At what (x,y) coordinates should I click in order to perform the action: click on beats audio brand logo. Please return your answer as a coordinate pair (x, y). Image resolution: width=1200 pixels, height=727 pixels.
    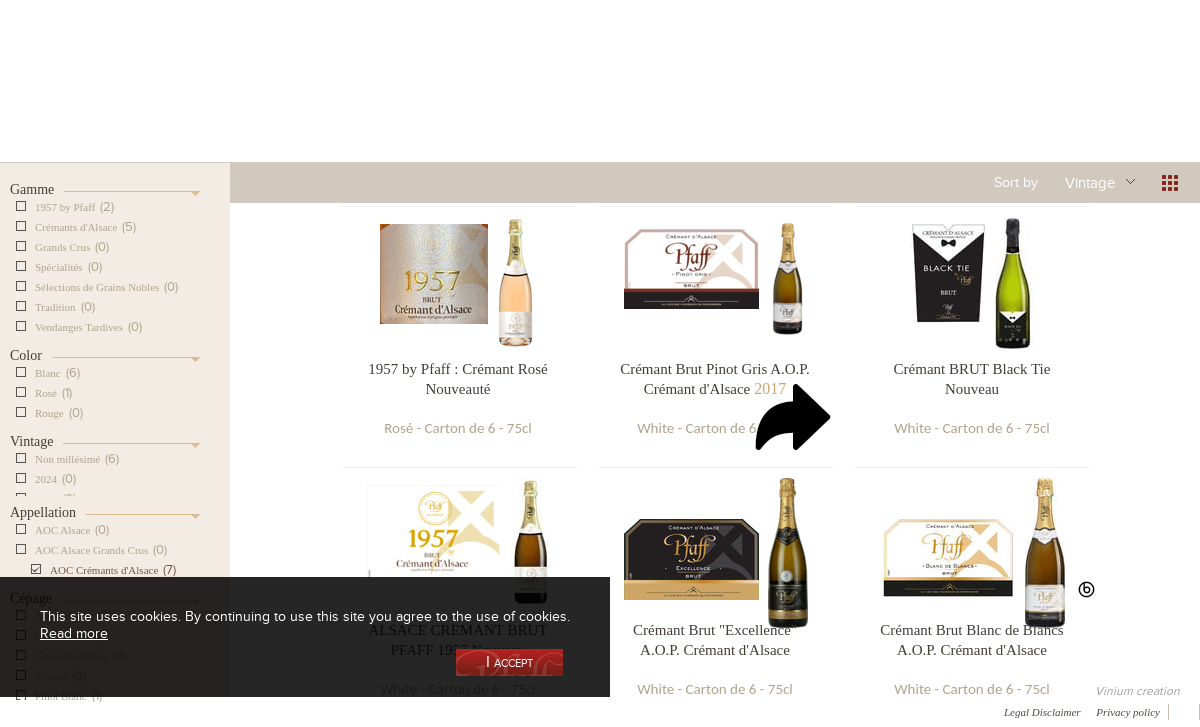
    Looking at the image, I should click on (1086, 589).